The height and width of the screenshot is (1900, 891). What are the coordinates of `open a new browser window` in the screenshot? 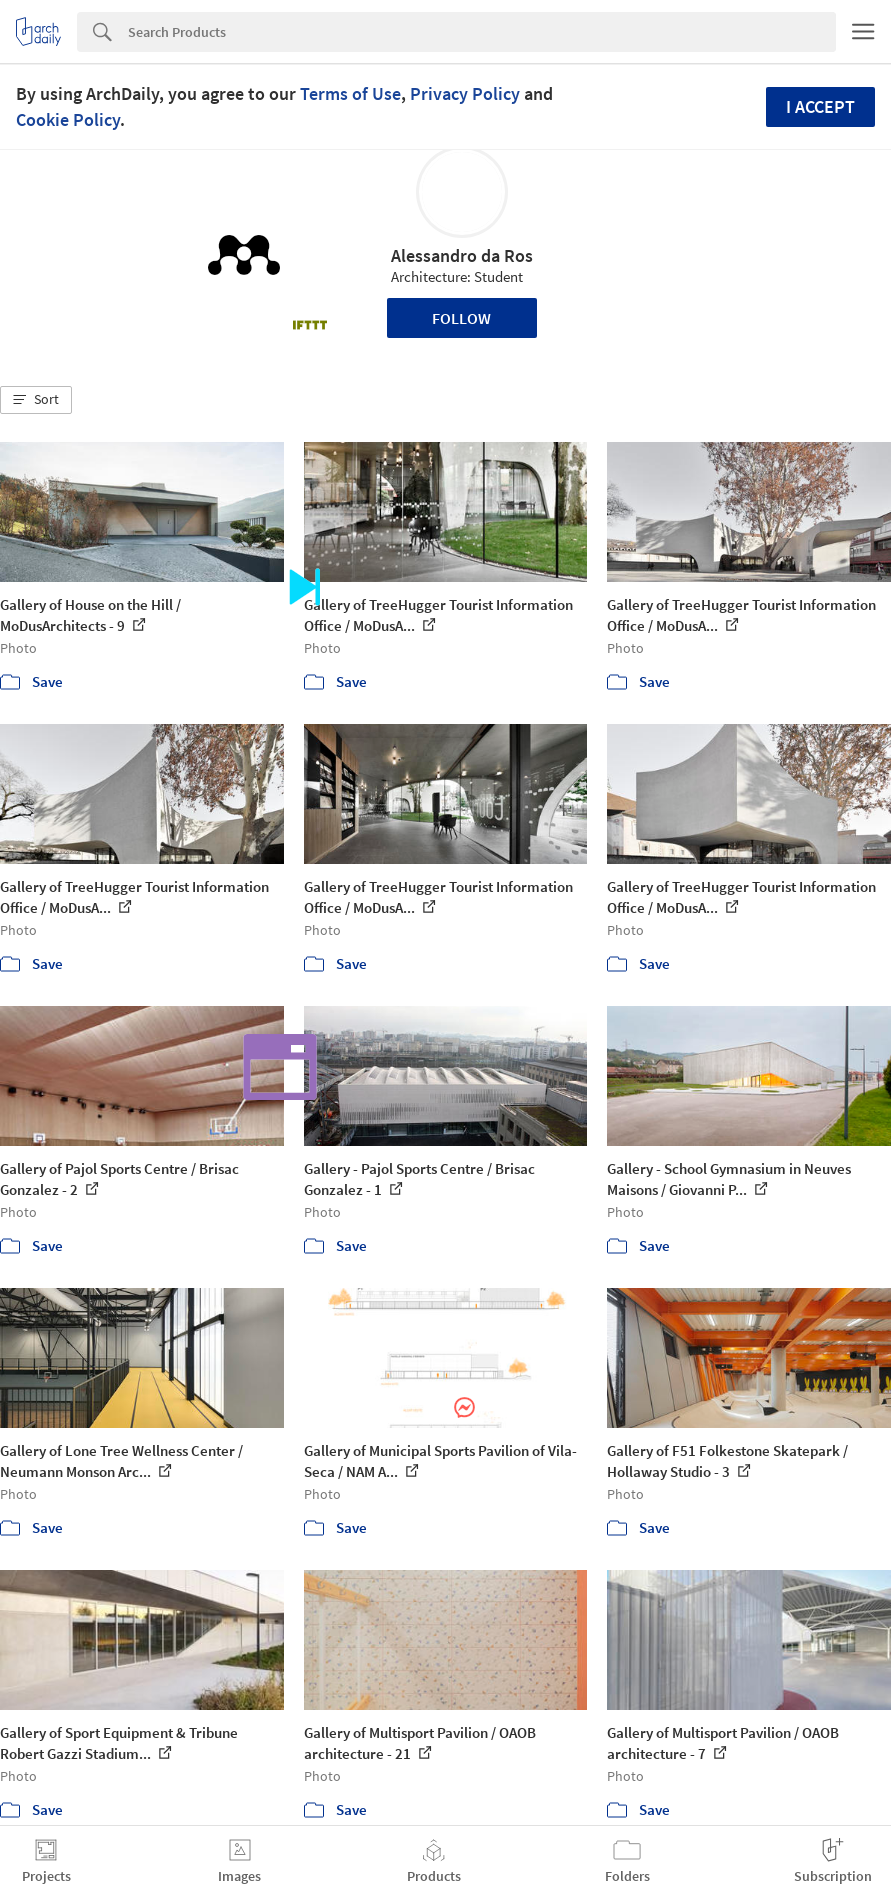 It's located at (280, 1067).